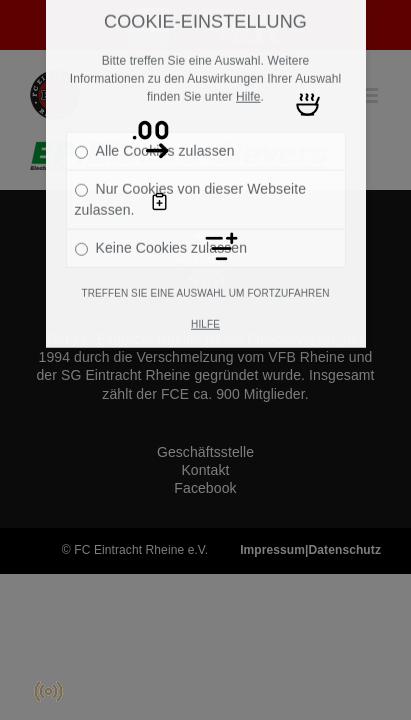  Describe the element at coordinates (221, 248) in the screenshot. I see `add a new filter to the list` at that location.